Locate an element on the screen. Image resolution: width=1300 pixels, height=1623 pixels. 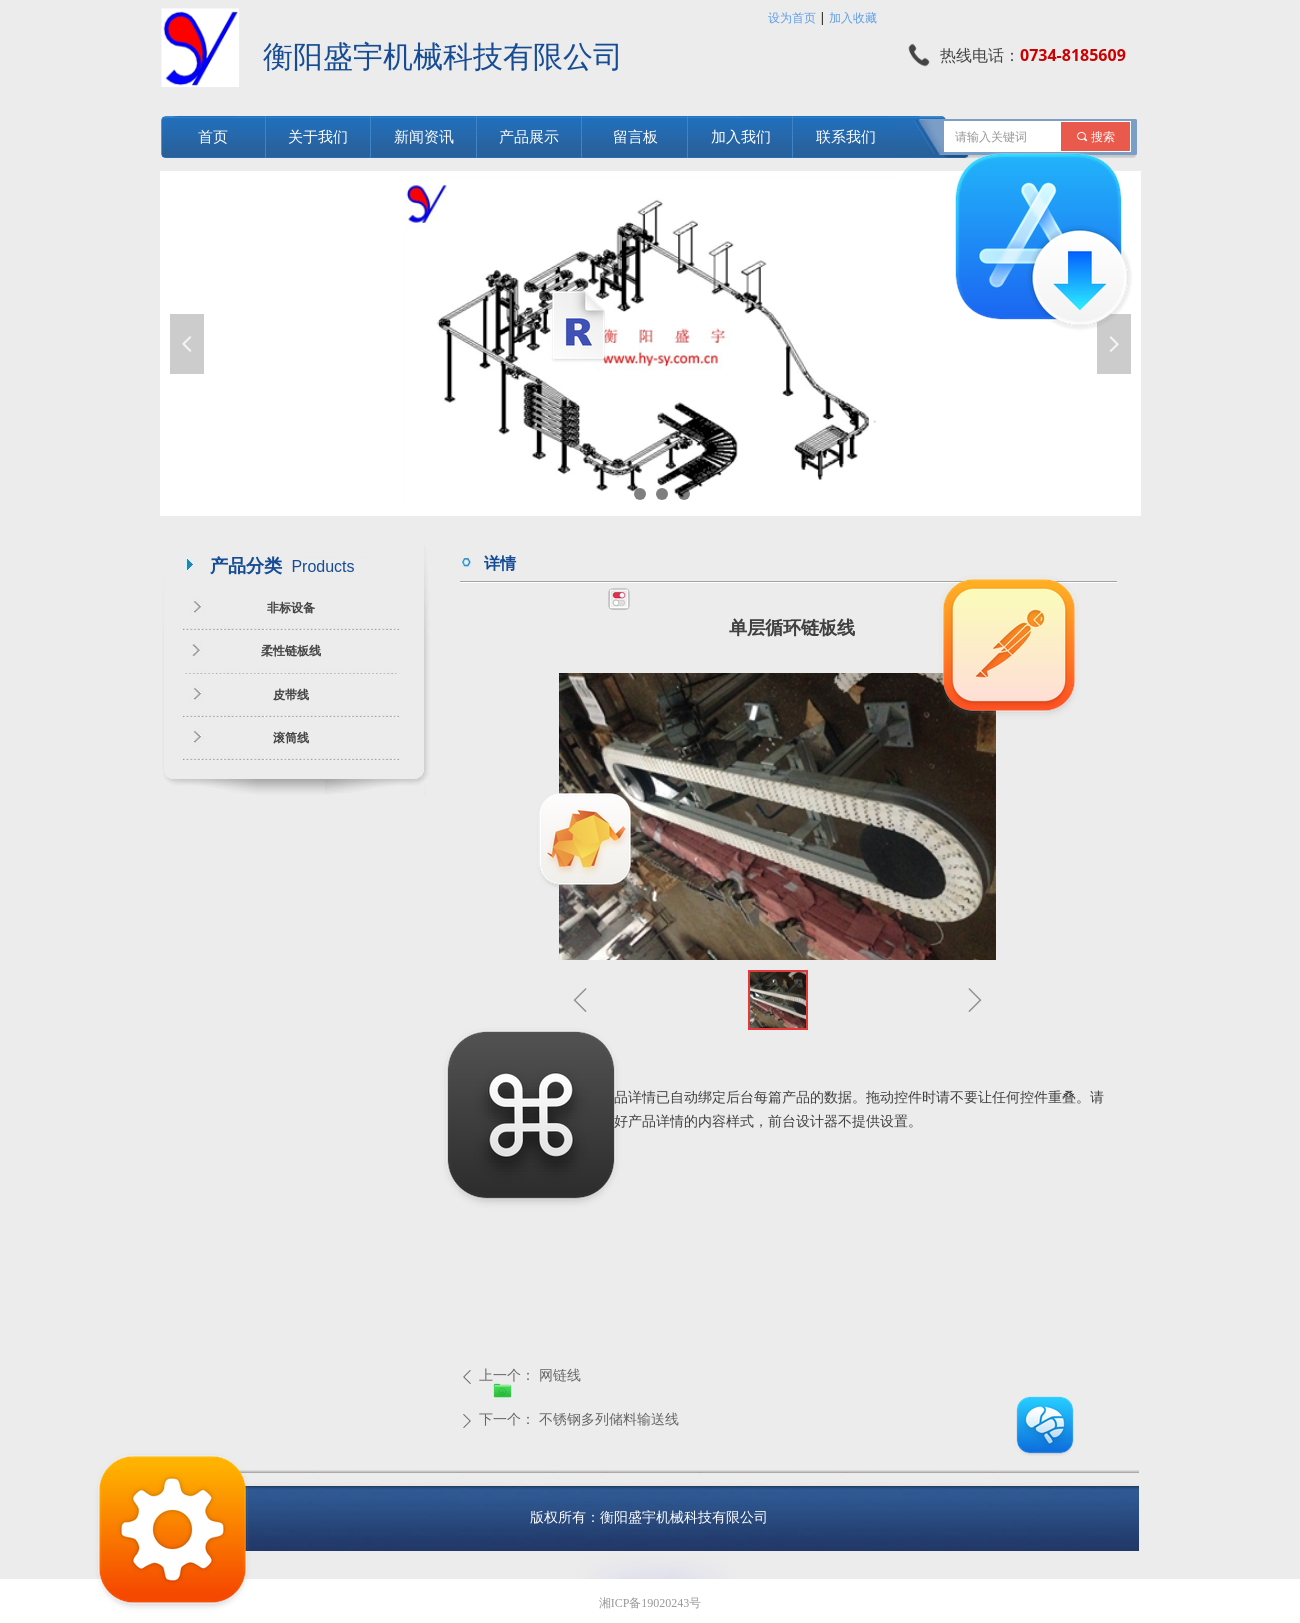
open aptana studio IDE is located at coordinates (172, 1529).